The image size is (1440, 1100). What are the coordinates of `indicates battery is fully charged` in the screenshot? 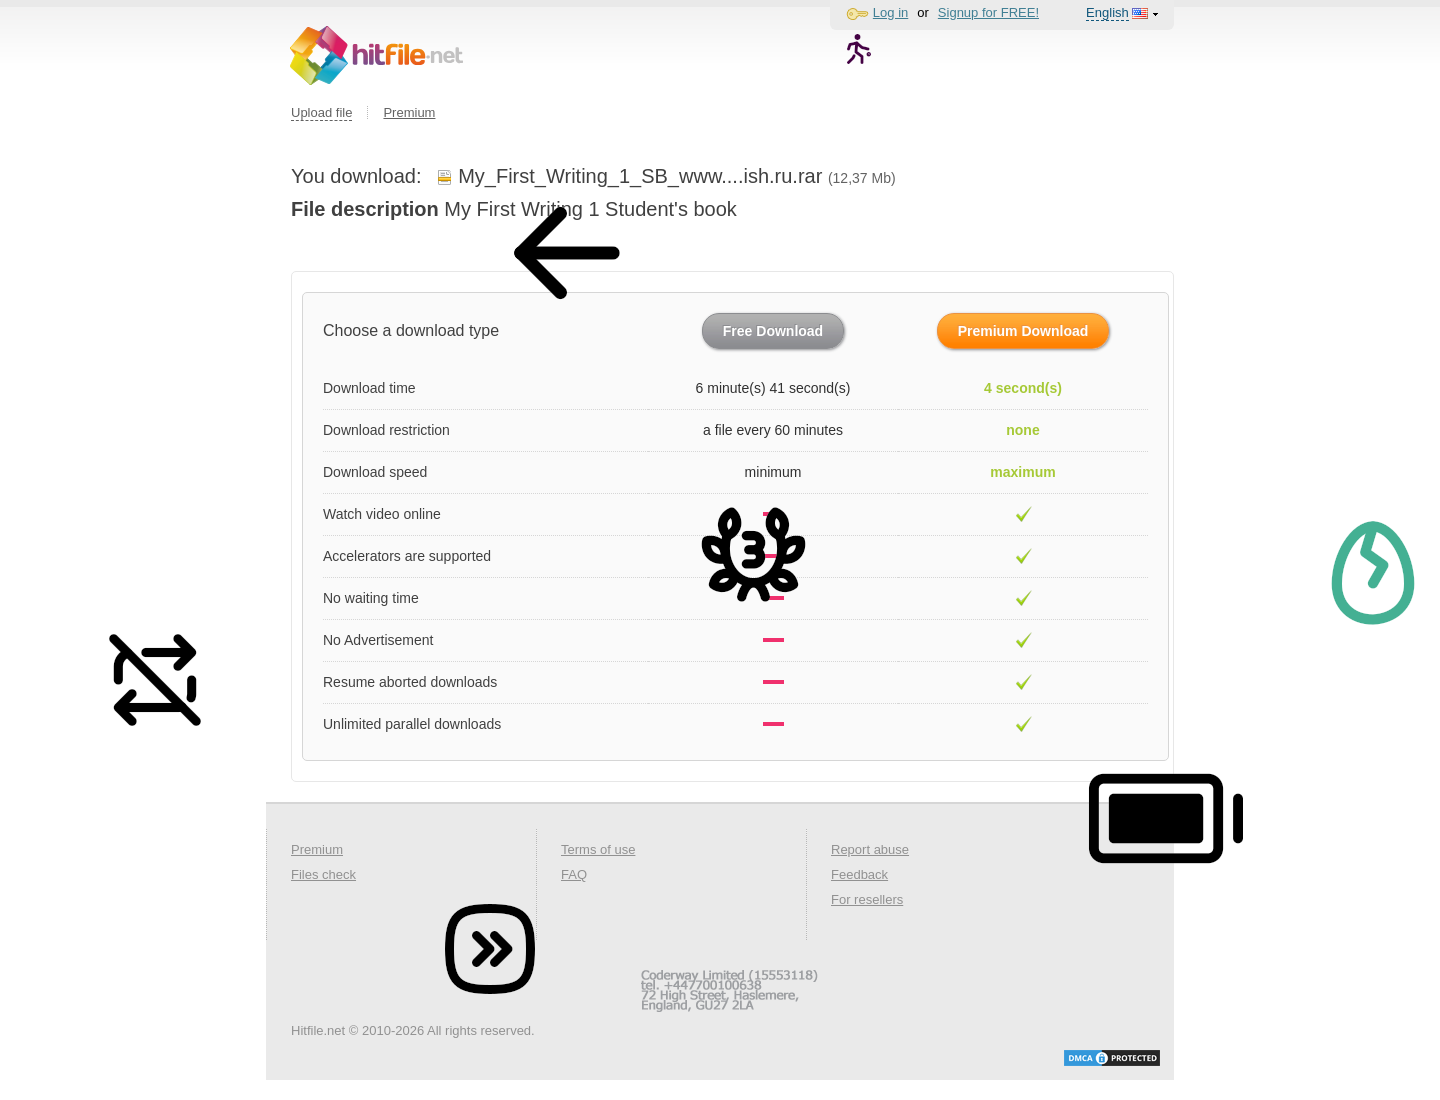 It's located at (1163, 818).